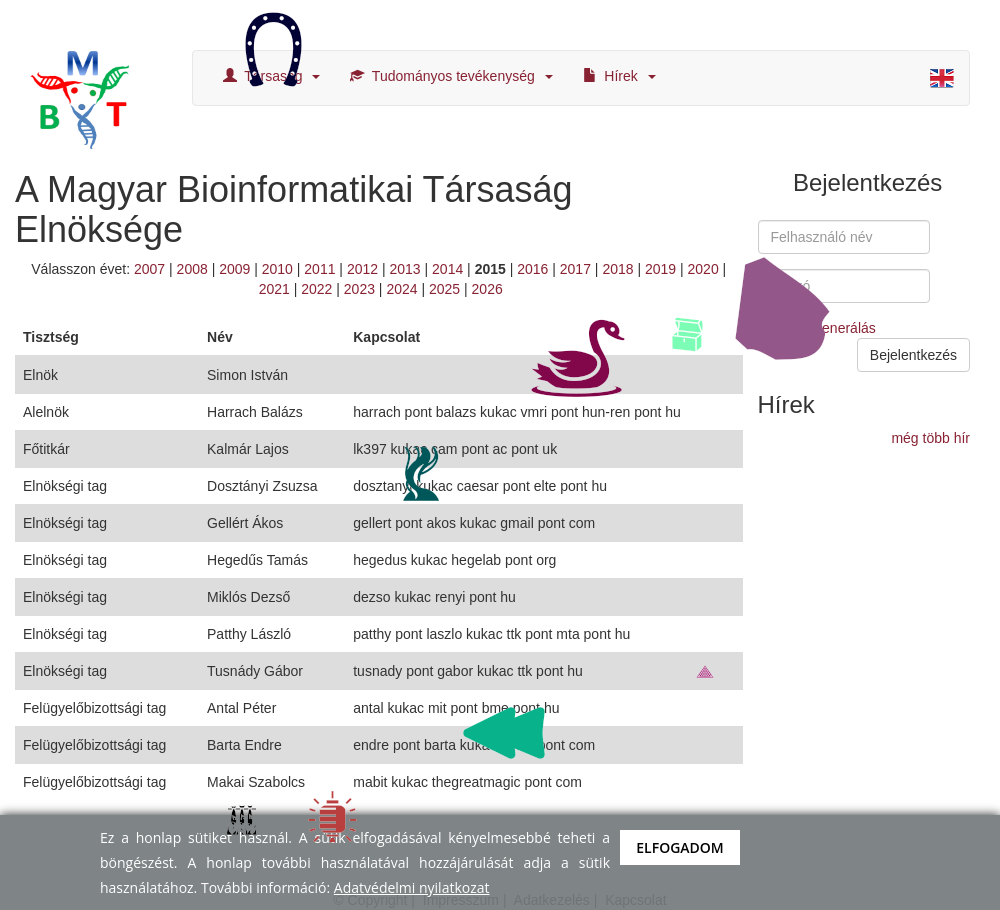 The height and width of the screenshot is (910, 1000). Describe the element at coordinates (782, 308) in the screenshot. I see `select uruguay as your country or region` at that location.